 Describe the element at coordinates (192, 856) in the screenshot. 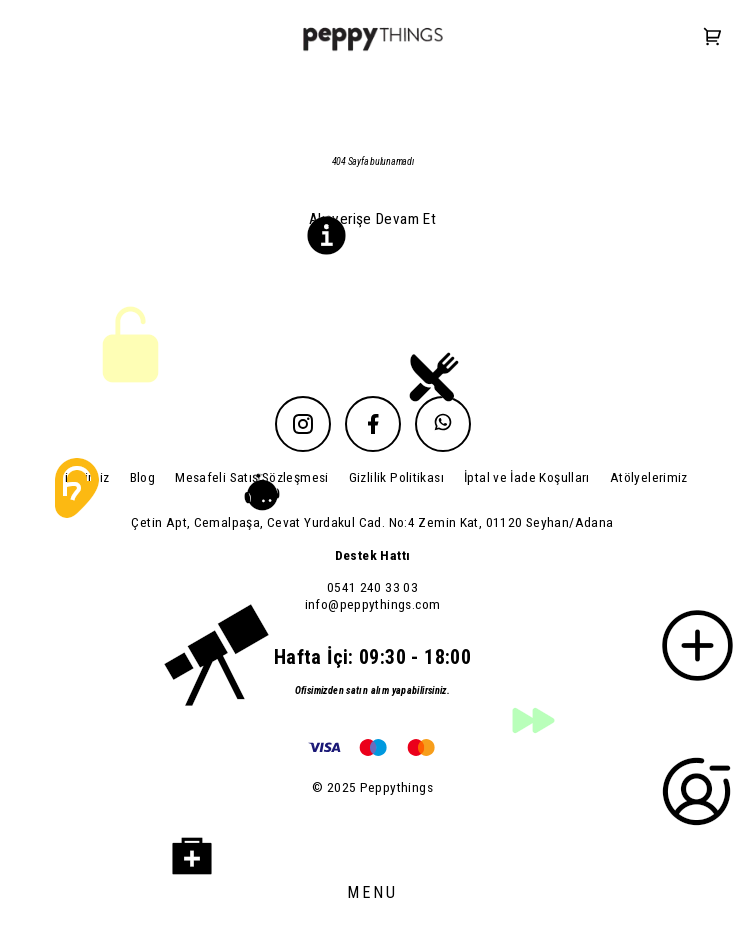

I see `access health or medical features` at that location.